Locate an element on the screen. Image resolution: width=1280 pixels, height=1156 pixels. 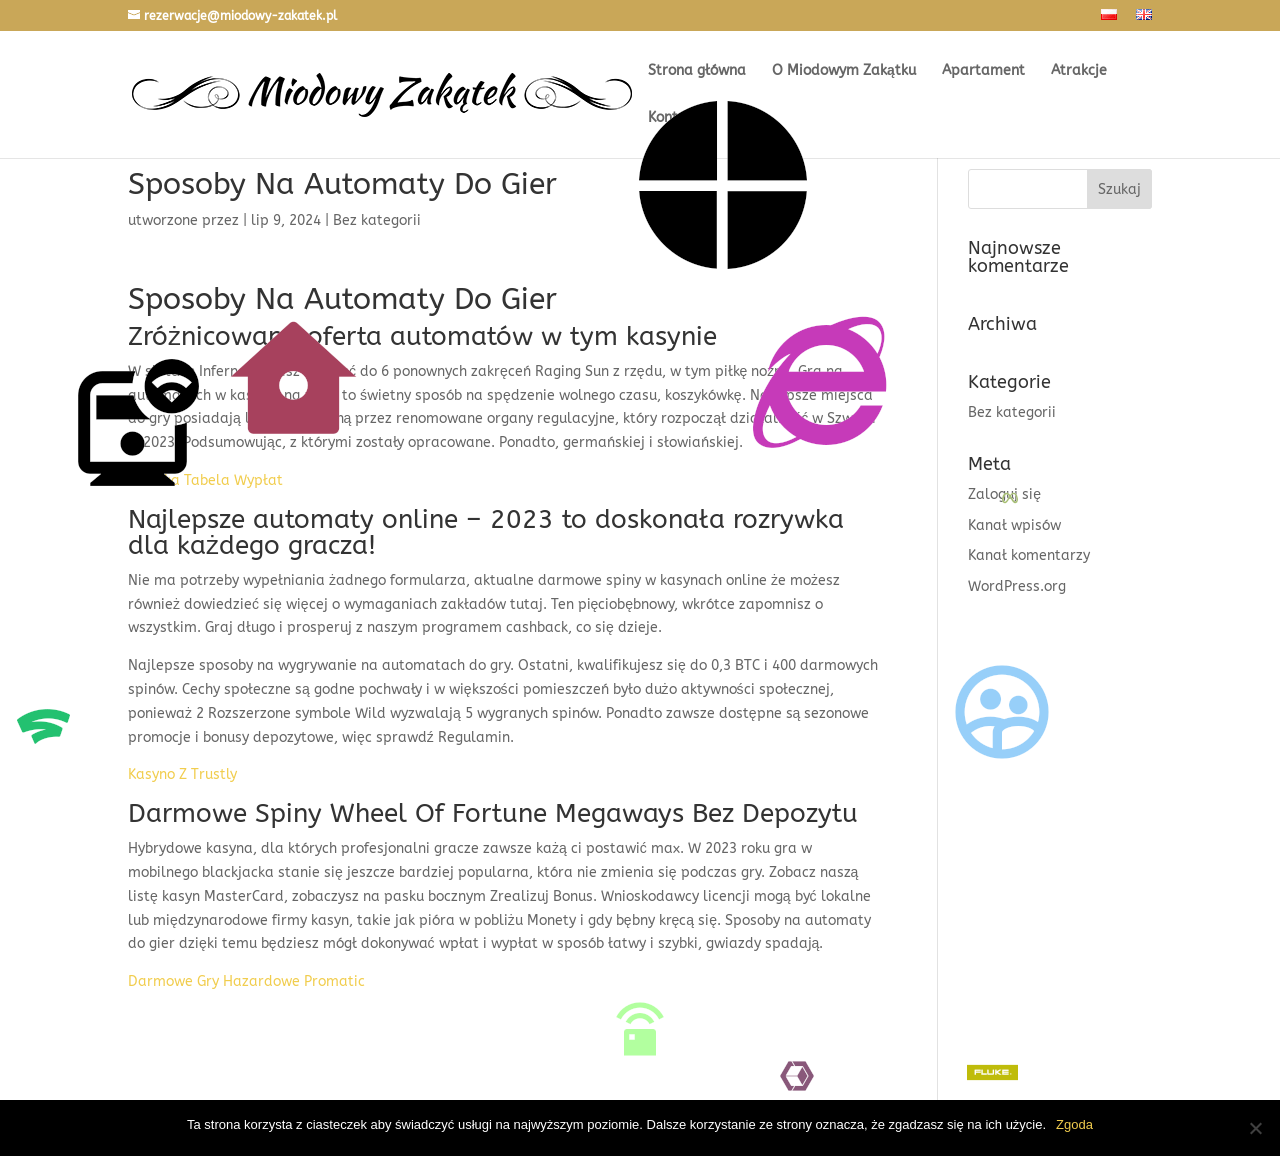
connect to onboard train wifi is located at coordinates (132, 425).